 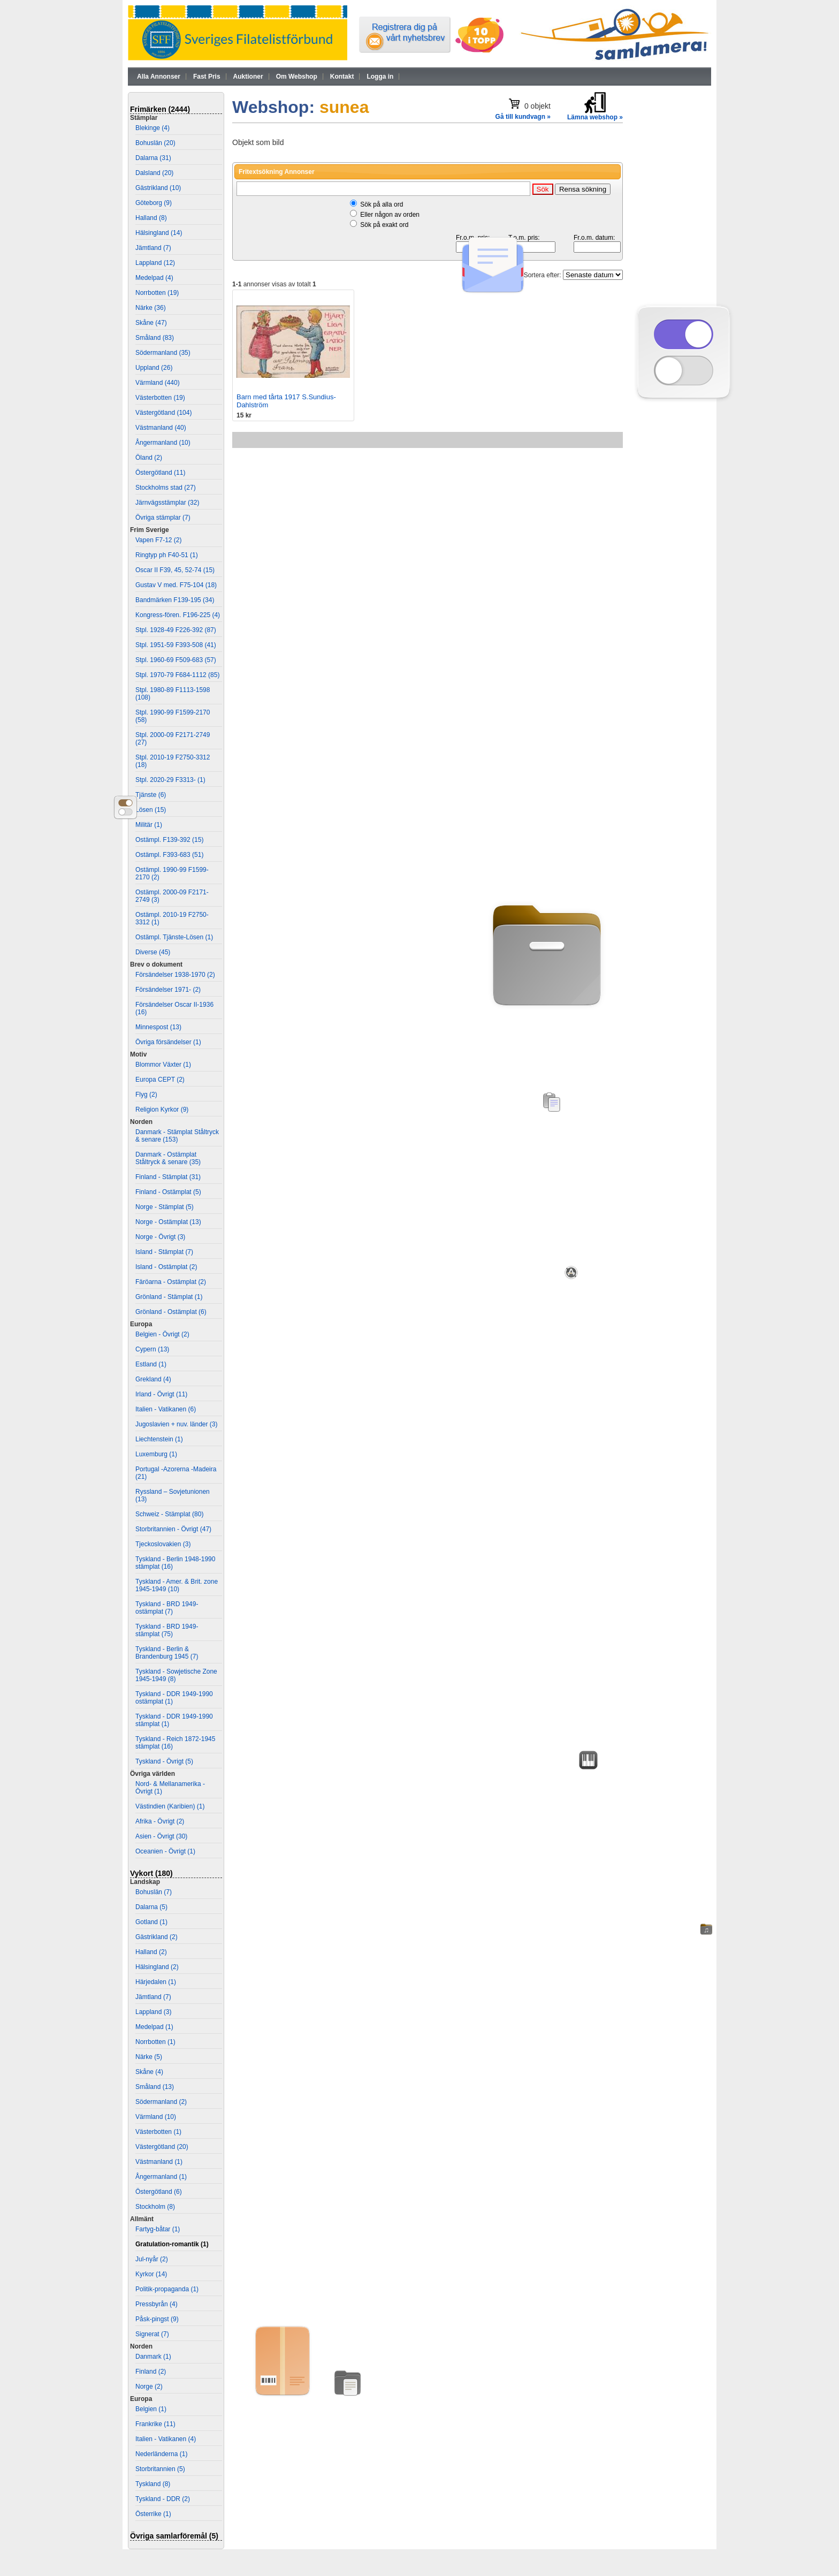 I want to click on indicates a message has been read, so click(x=493, y=268).